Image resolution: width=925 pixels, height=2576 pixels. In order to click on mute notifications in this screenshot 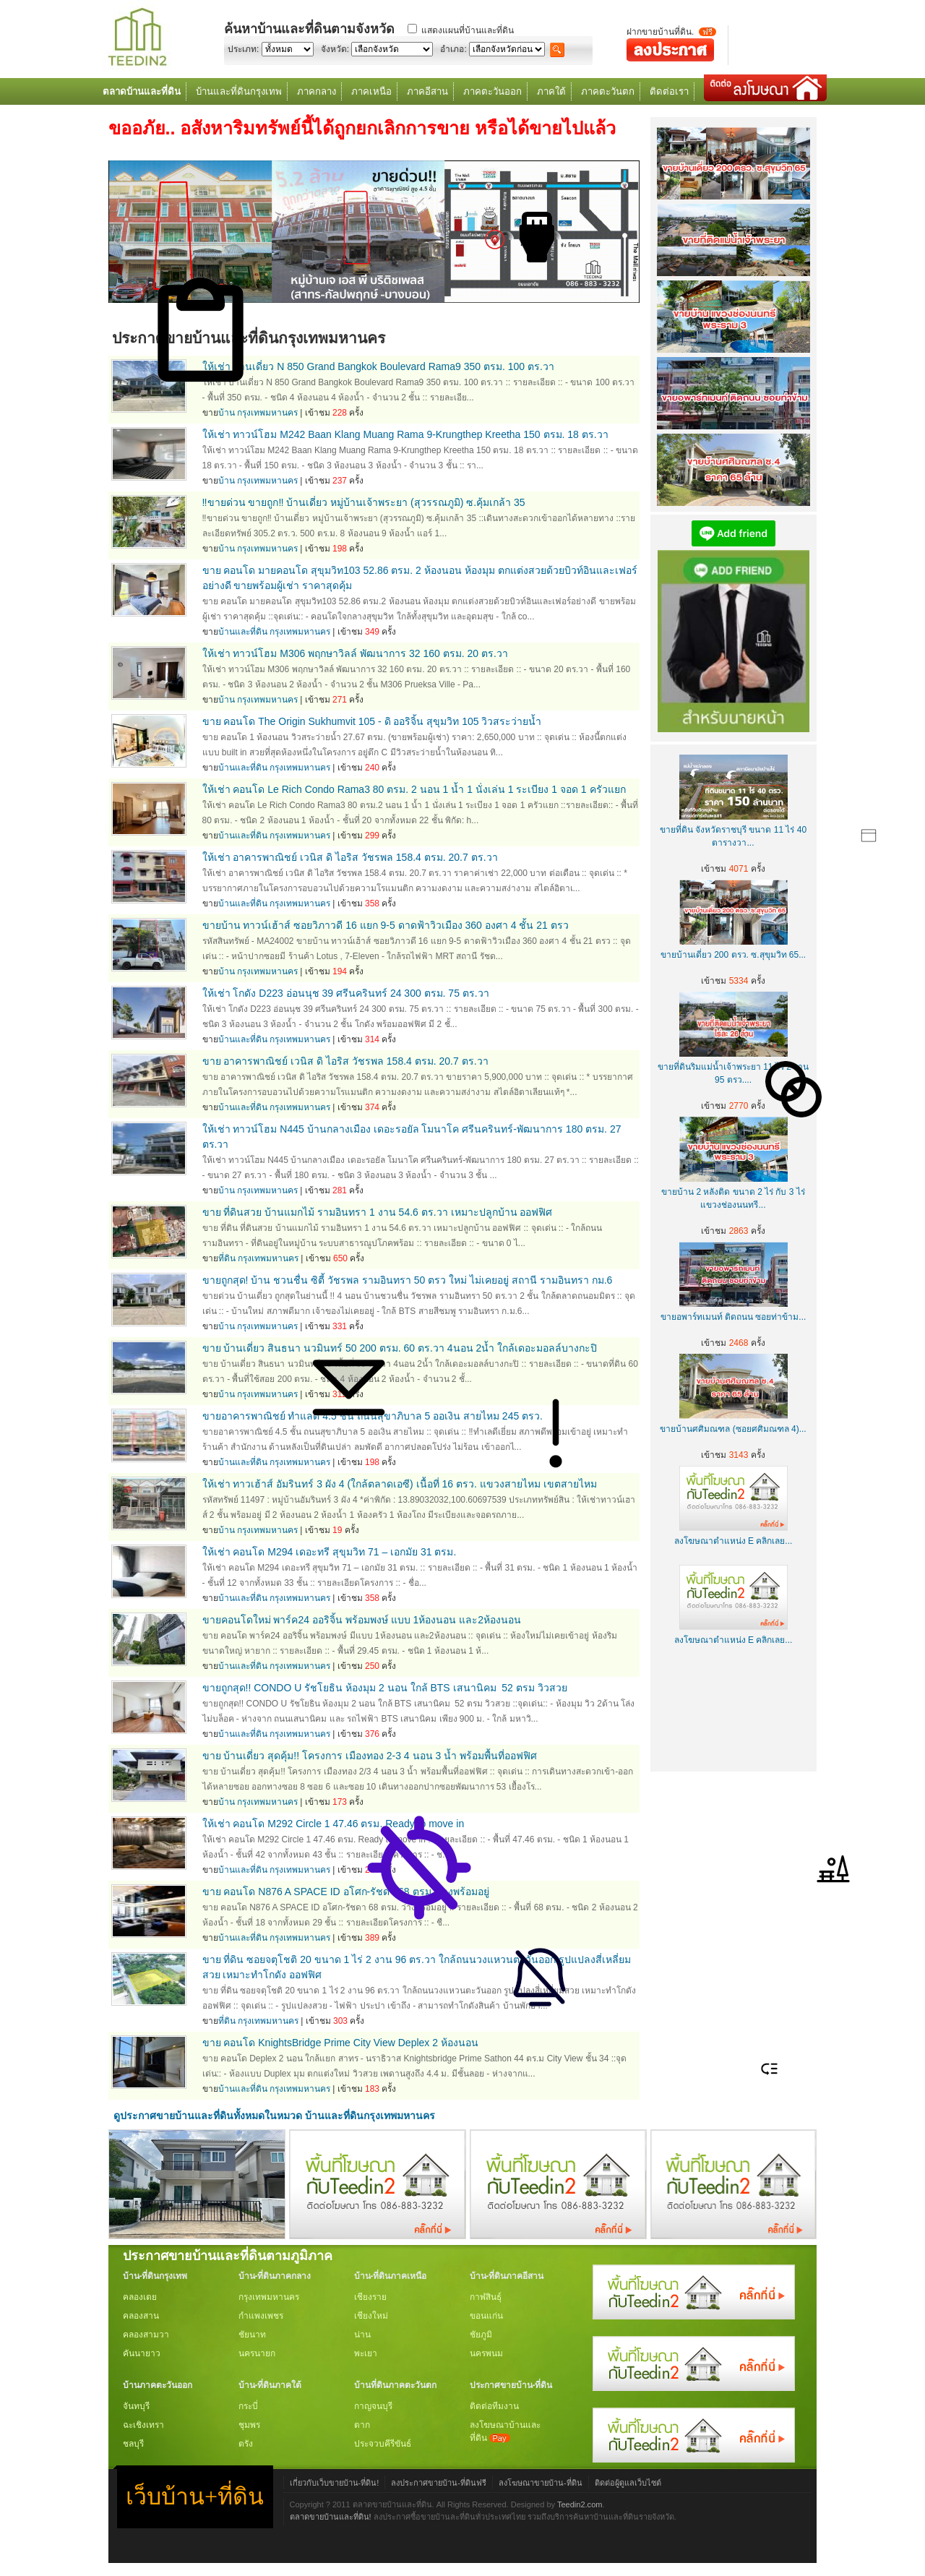, I will do `click(540, 1977)`.